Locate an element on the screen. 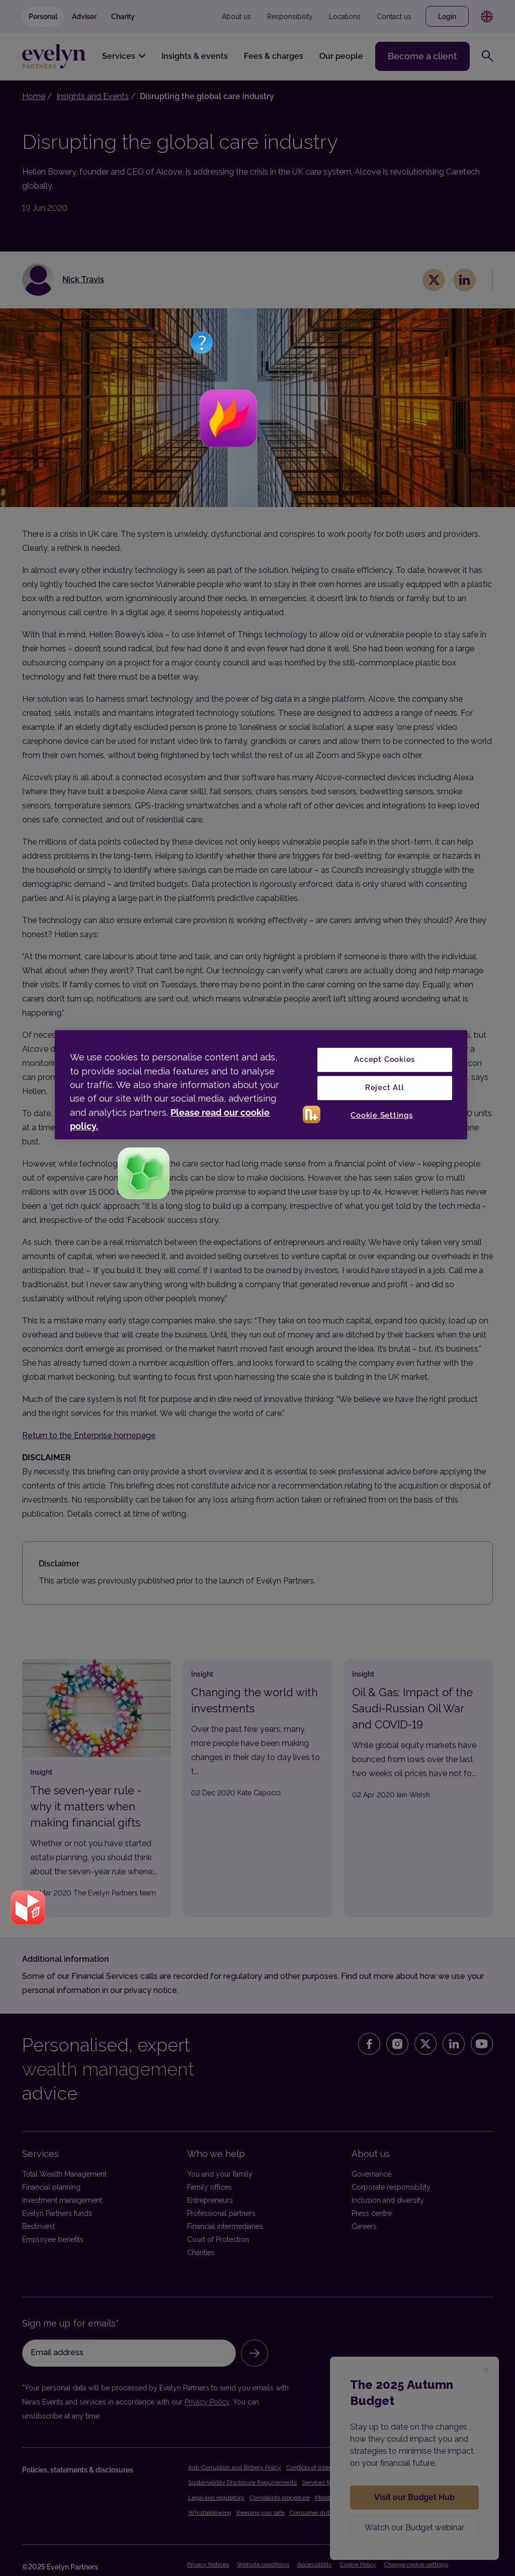 This screenshot has width=515, height=2576. open the help center or documentation is located at coordinates (202, 343).